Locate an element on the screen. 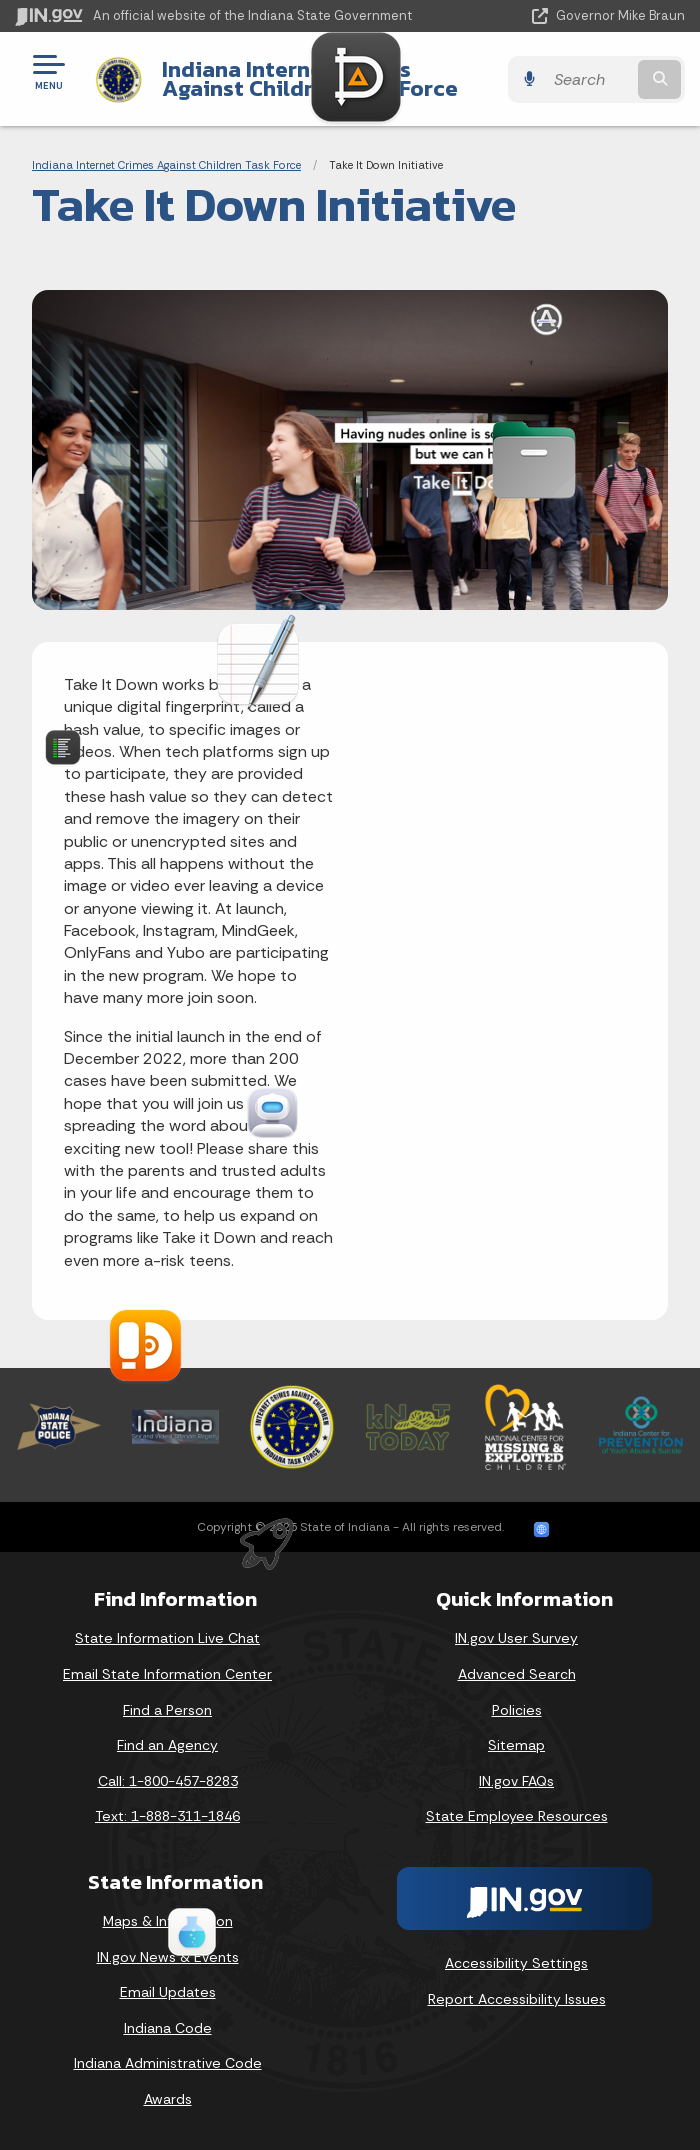 Image resolution: width=700 pixels, height=2150 pixels. open Automator app for macOS is located at coordinates (272, 1112).